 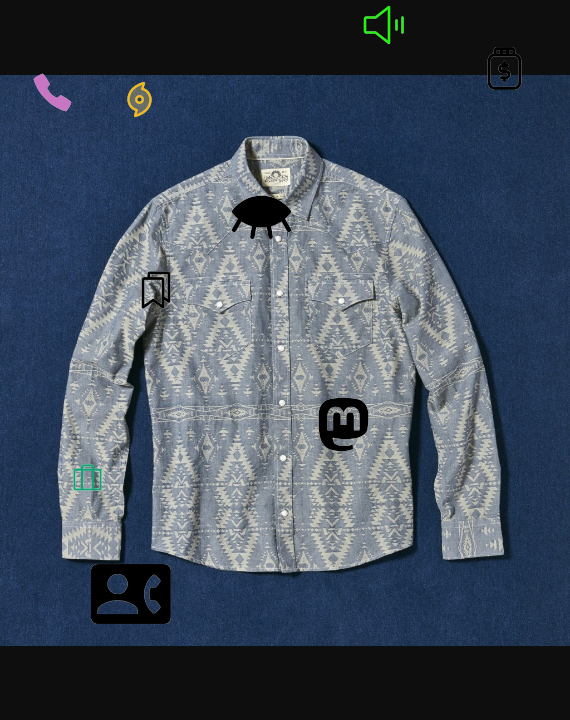 What do you see at coordinates (156, 290) in the screenshot?
I see `view all saved bookmarks` at bounding box center [156, 290].